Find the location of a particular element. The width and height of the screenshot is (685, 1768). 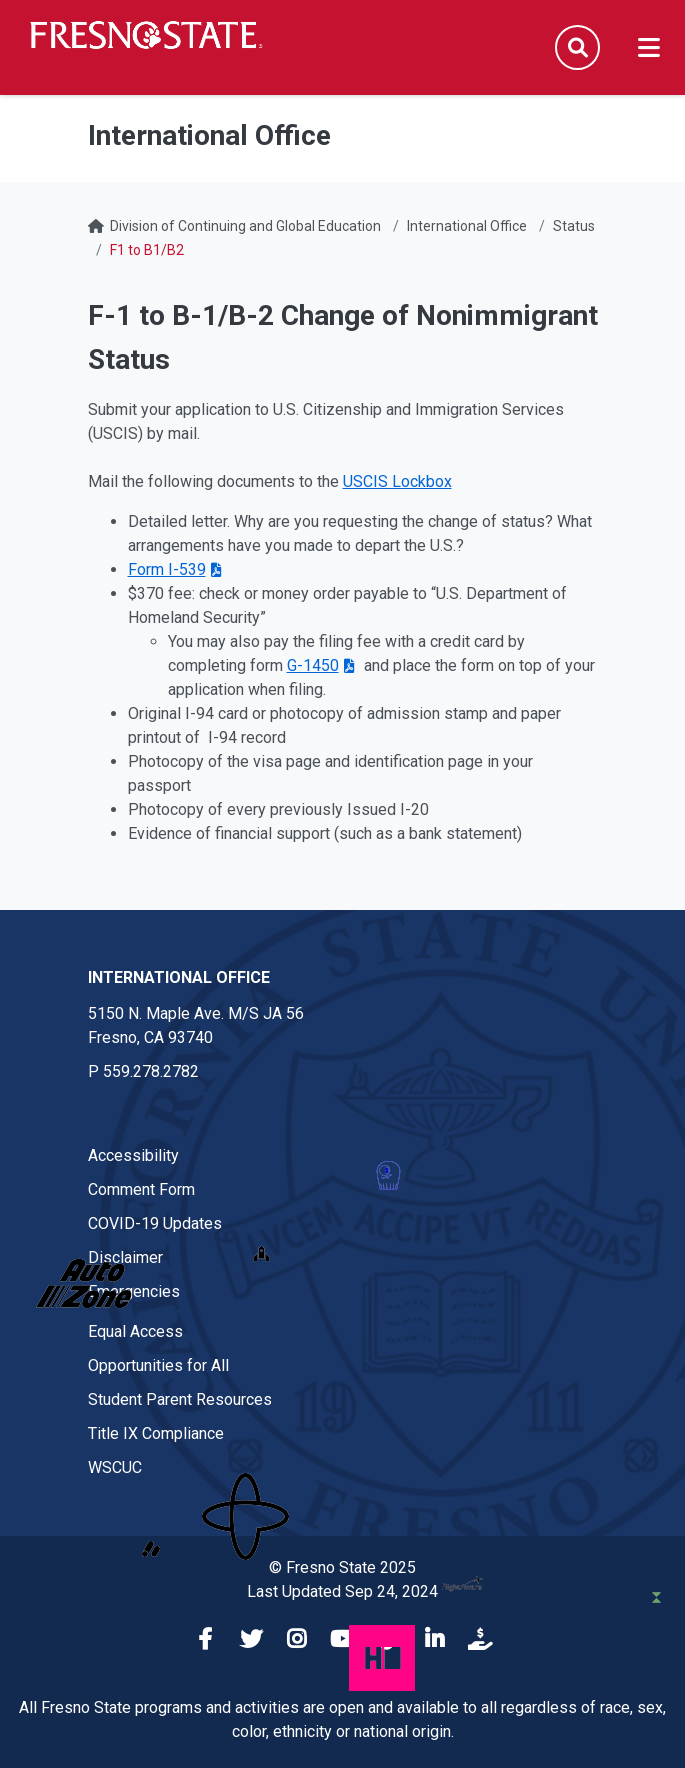

google adsense logo is located at coordinates (151, 1549).